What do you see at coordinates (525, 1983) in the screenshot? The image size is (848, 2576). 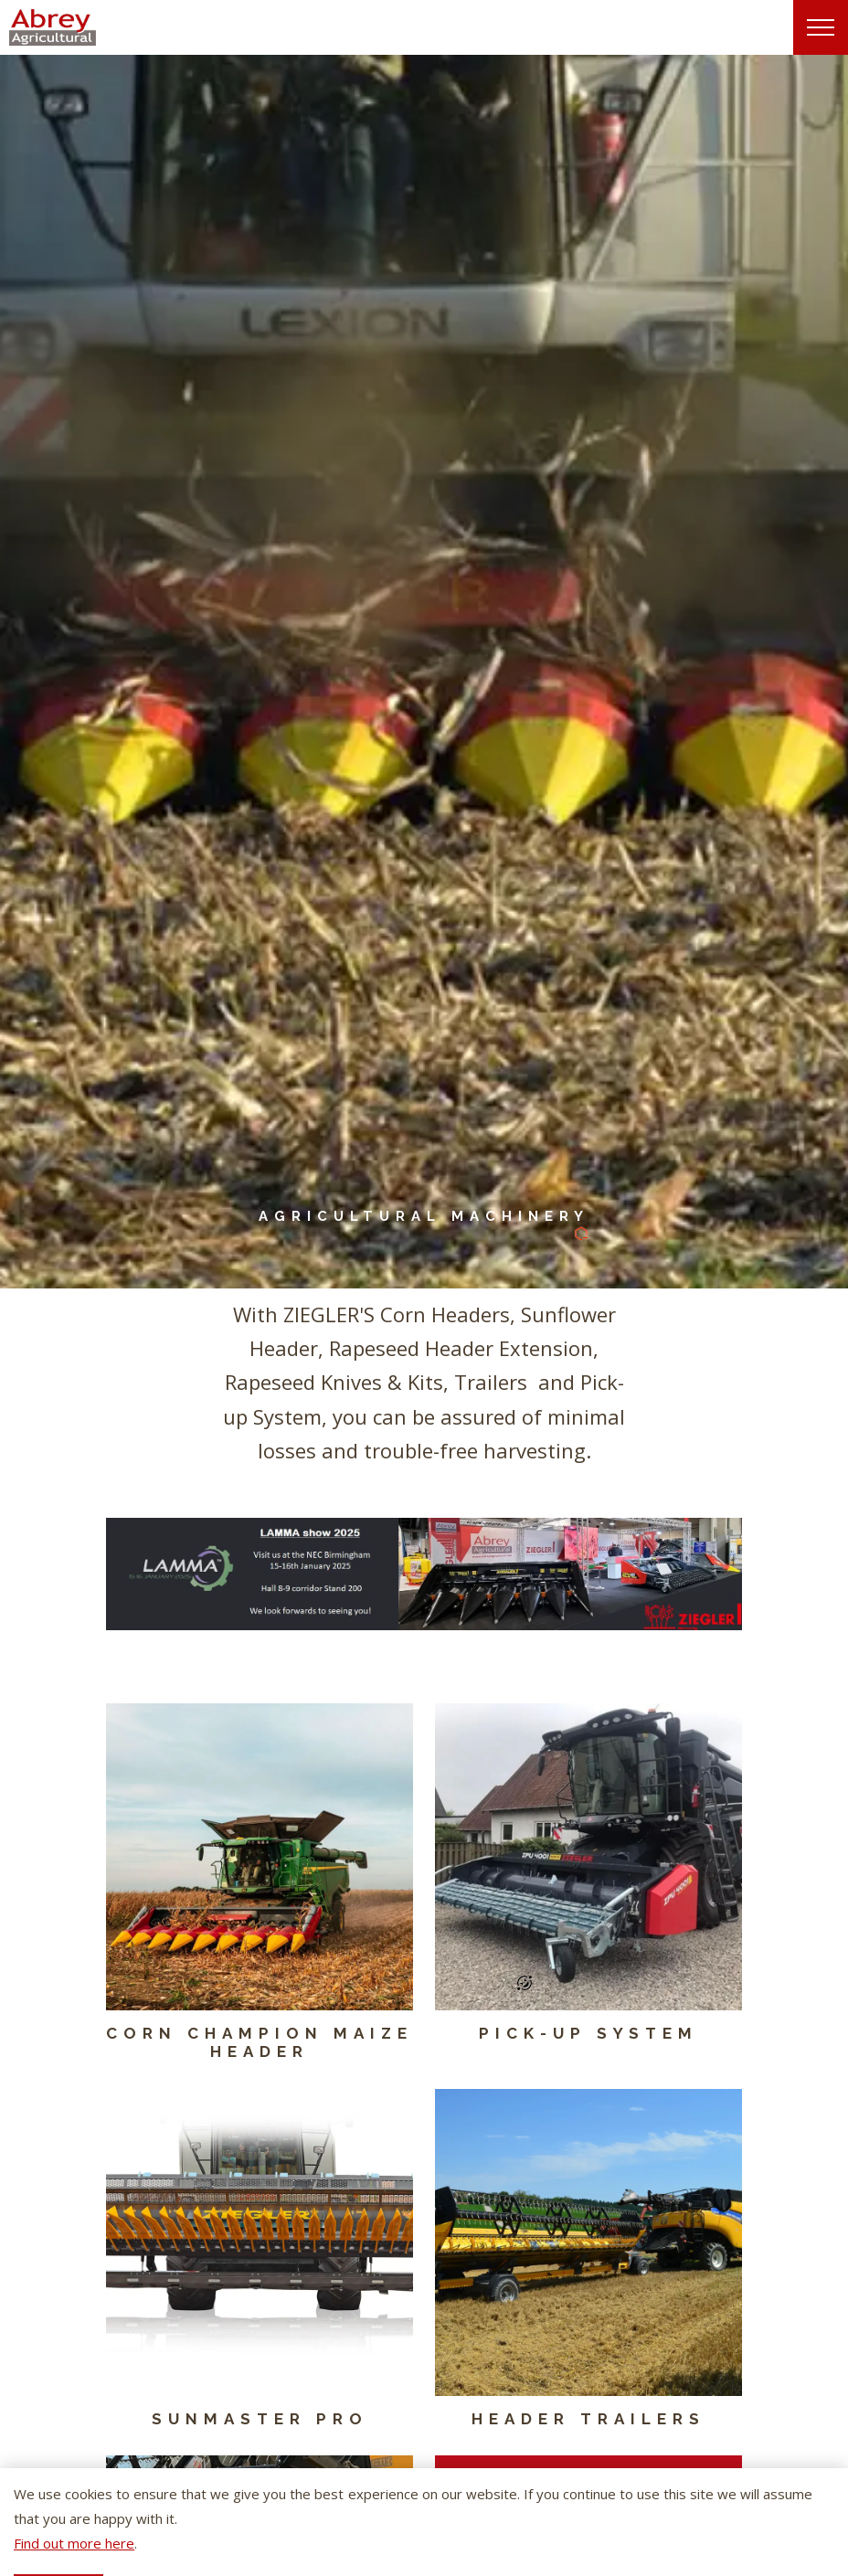 I see `react with laughing tears emoji` at bounding box center [525, 1983].